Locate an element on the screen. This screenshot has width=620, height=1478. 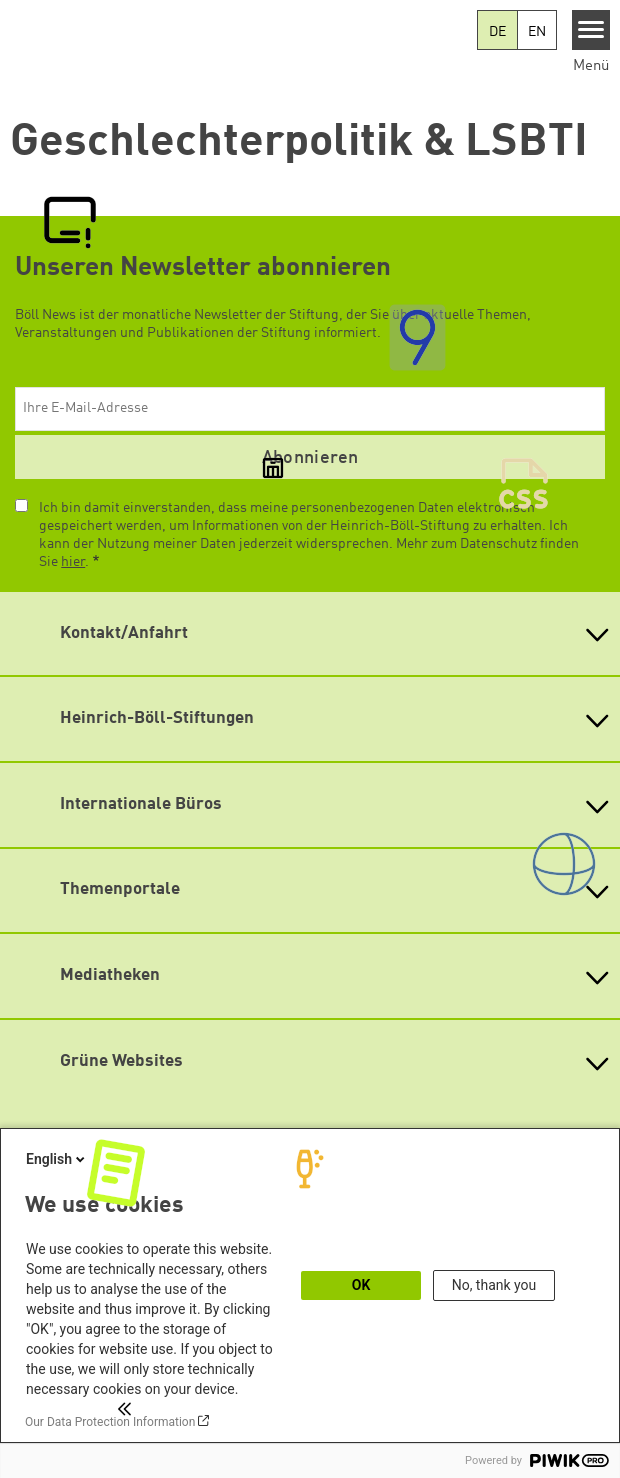
access globe or world view is located at coordinates (564, 864).